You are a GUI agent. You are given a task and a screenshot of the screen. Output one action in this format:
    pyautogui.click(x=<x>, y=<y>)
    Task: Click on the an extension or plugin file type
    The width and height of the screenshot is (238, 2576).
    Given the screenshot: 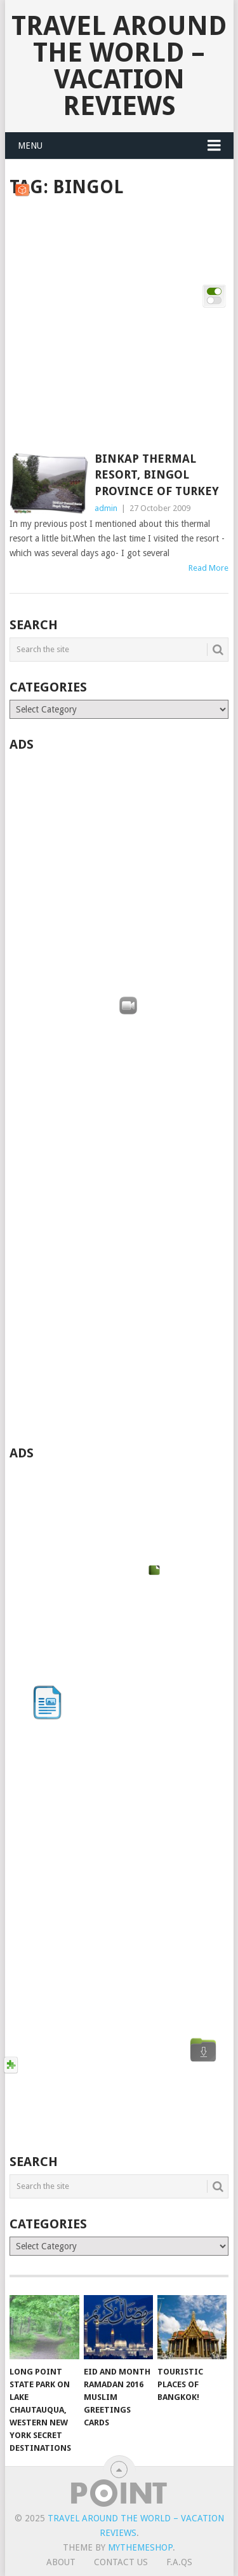 What is the action you would take?
    pyautogui.click(x=11, y=2065)
    